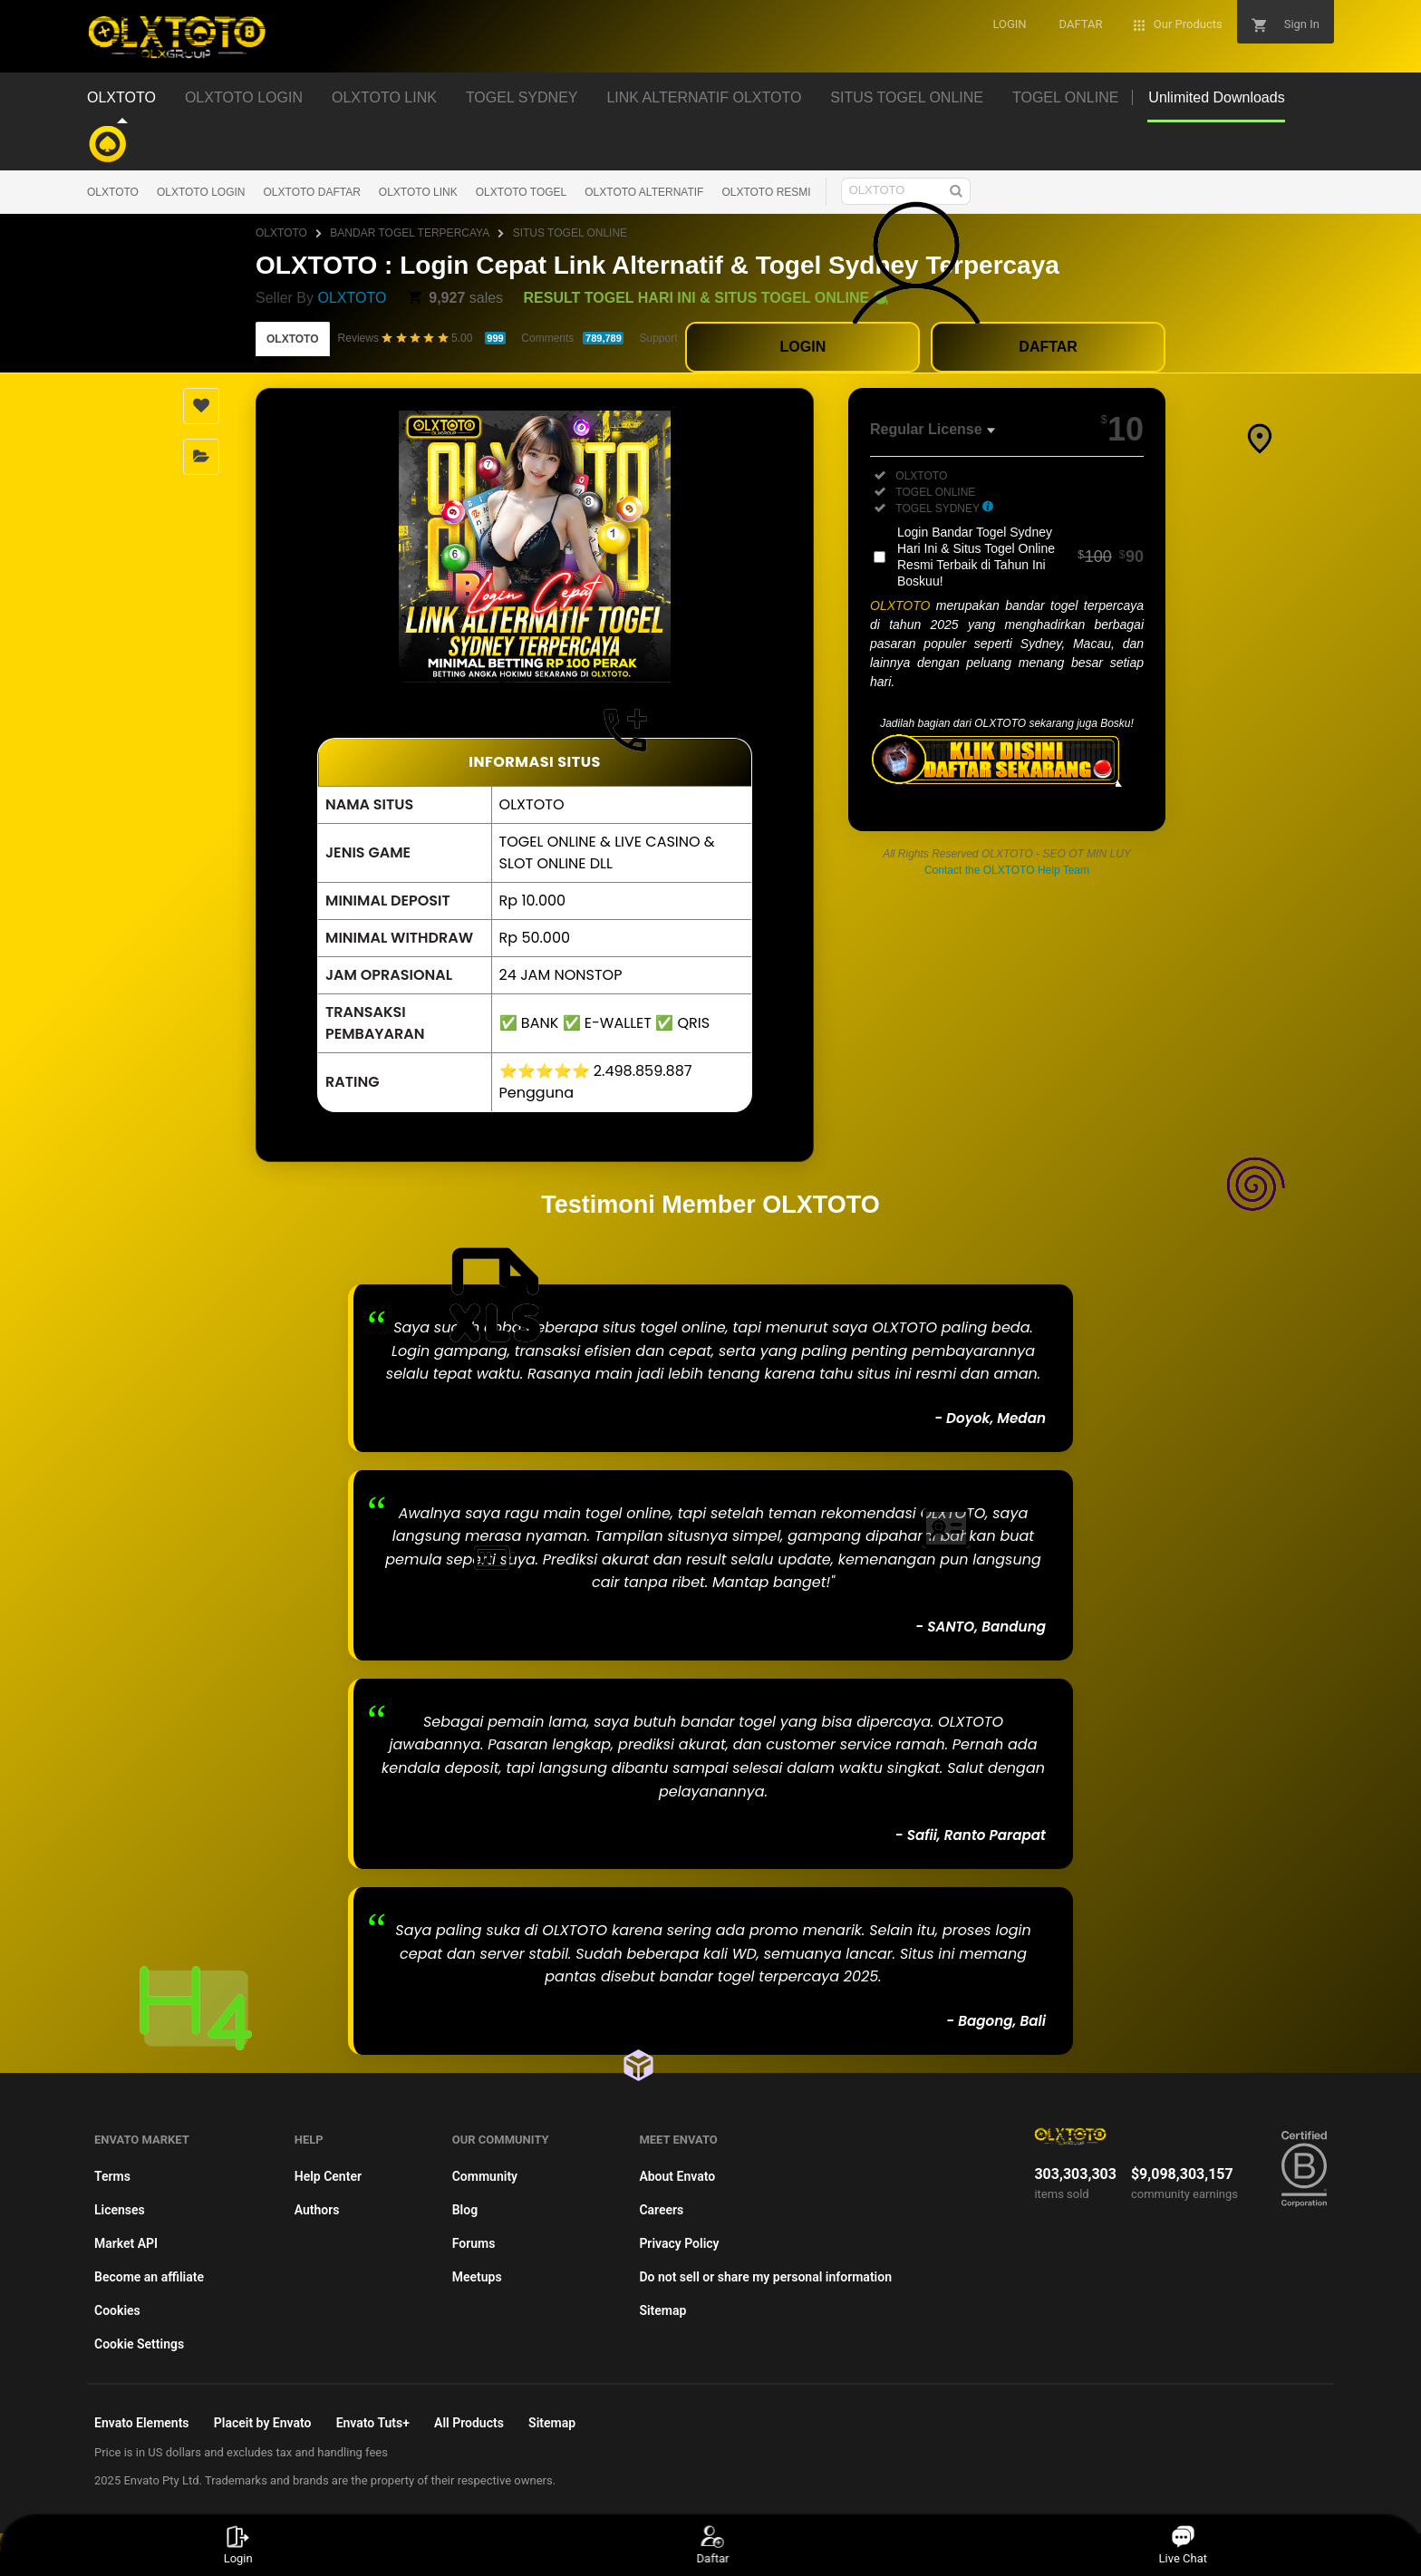  What do you see at coordinates (625, 731) in the screenshot?
I see `add a new contact to your phone` at bounding box center [625, 731].